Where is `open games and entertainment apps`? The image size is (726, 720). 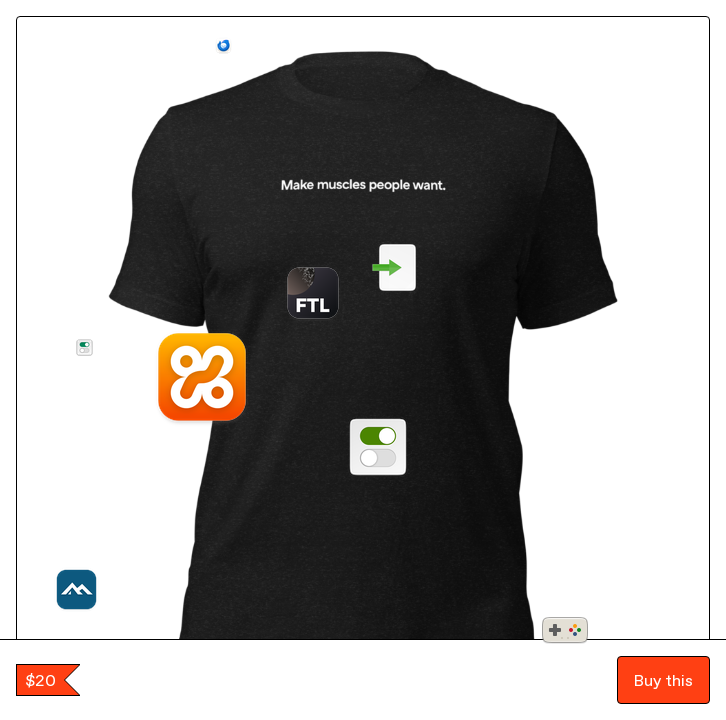 open games and entertainment apps is located at coordinates (565, 630).